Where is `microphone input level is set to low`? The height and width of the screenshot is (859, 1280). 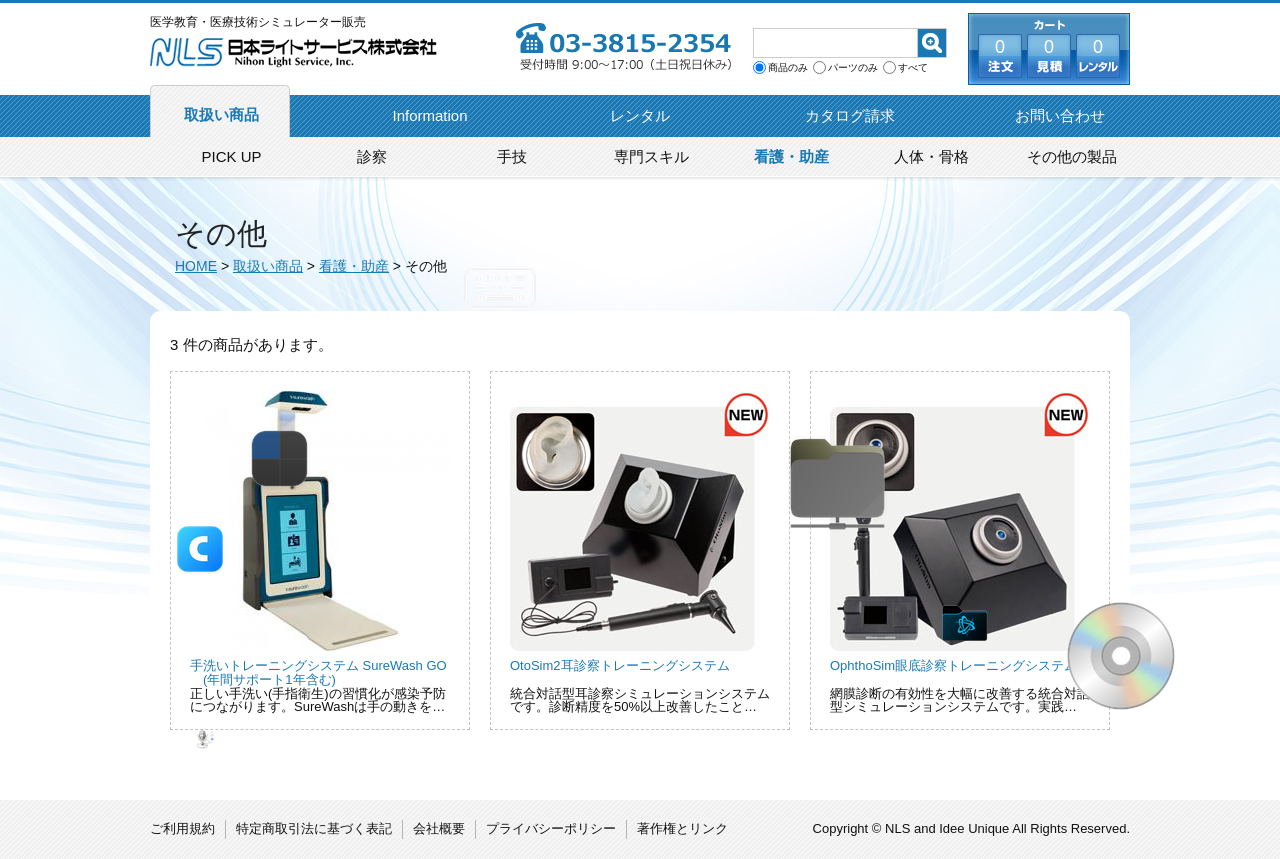
microphone input level is set to low is located at coordinates (205, 739).